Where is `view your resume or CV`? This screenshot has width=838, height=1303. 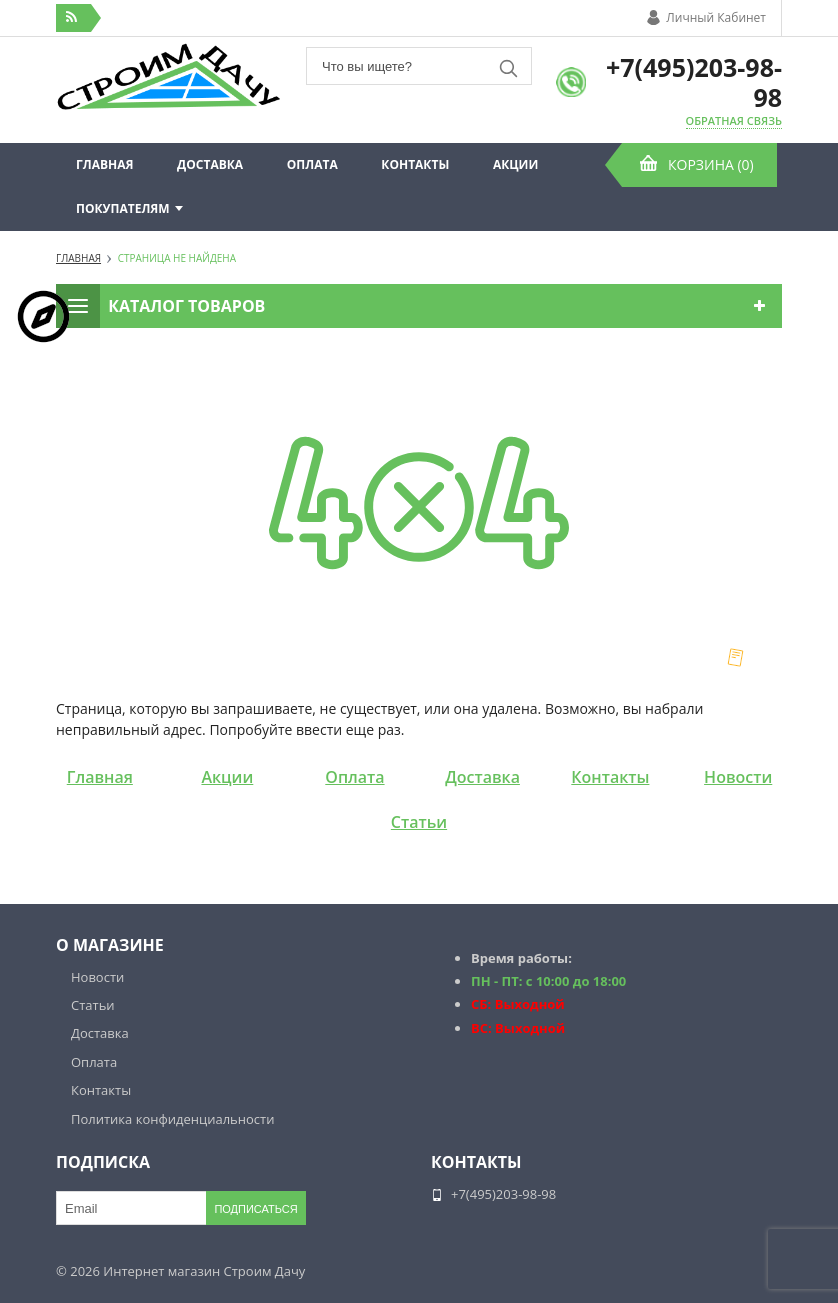
view your resume or CV is located at coordinates (735, 657).